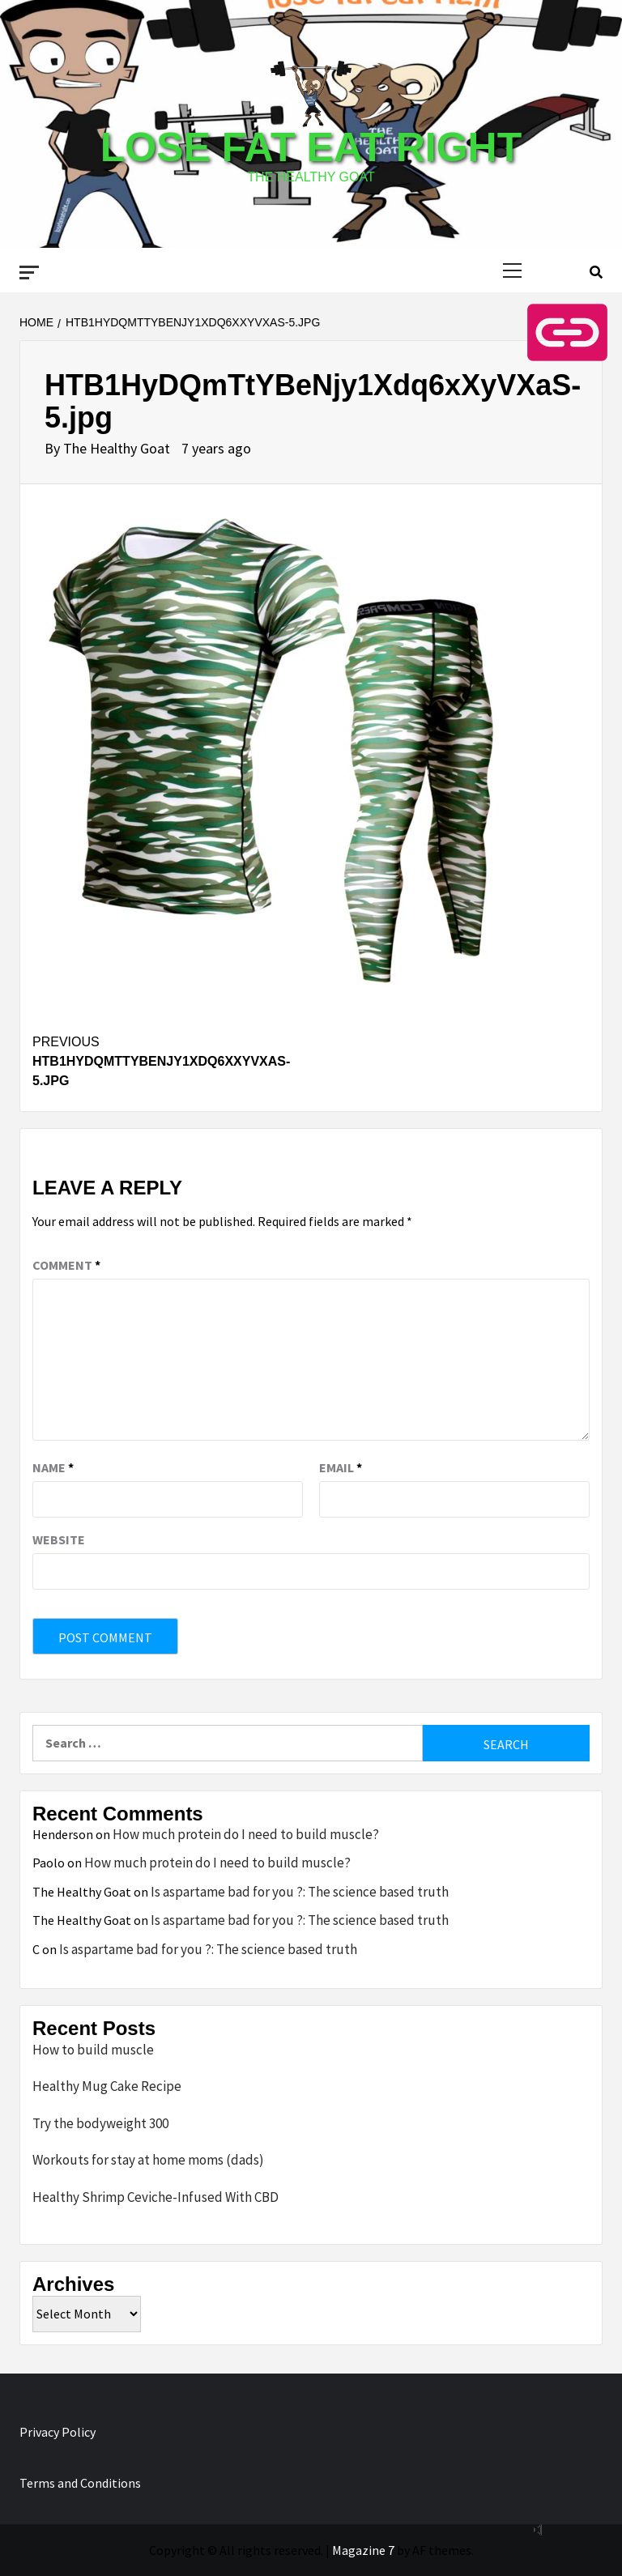  I want to click on copy or share a link, so click(567, 332).